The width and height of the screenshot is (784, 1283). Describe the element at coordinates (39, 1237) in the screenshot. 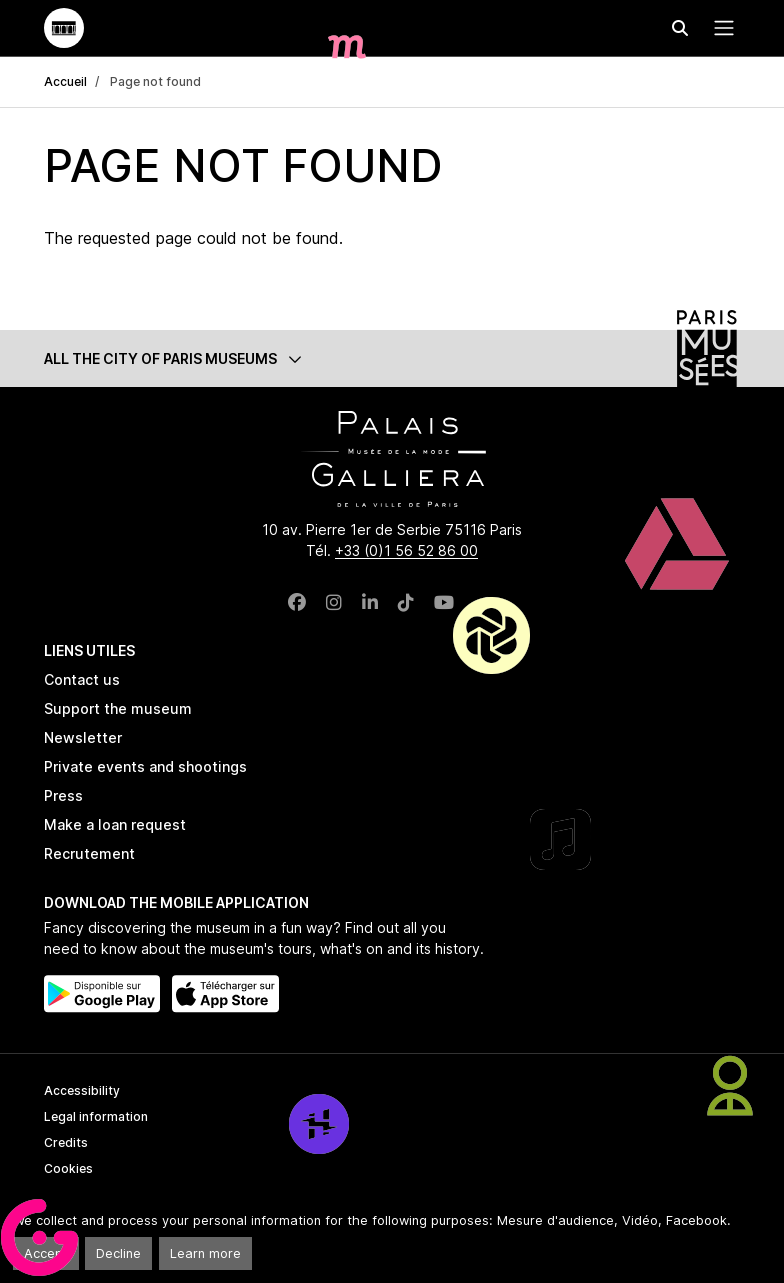

I see `gridsome framework logo` at that location.